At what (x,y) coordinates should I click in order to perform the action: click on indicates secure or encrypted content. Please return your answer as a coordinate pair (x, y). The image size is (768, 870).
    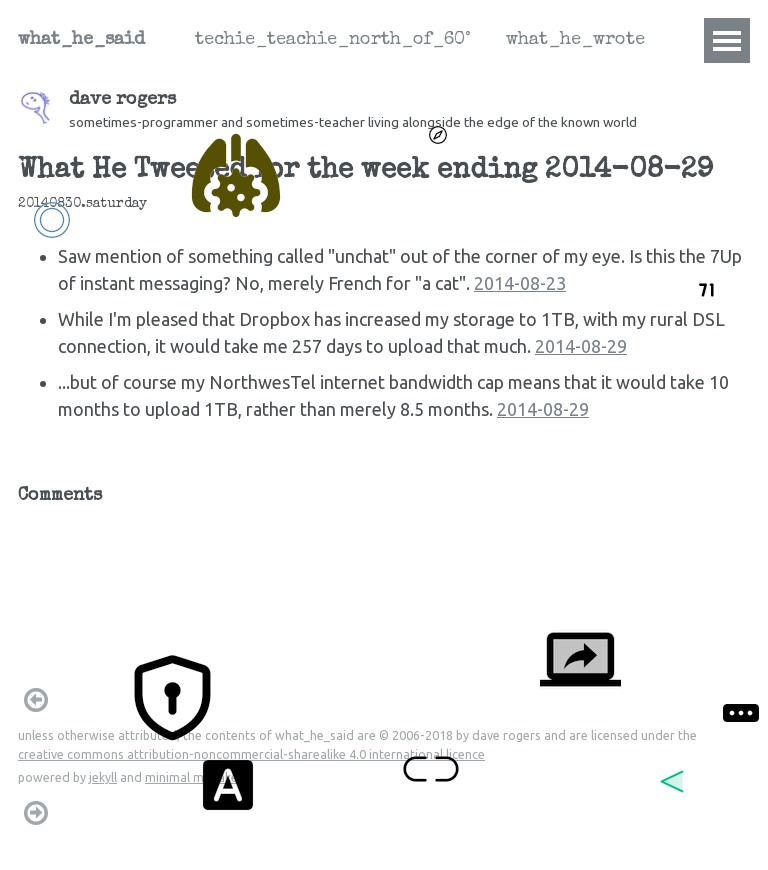
    Looking at the image, I should click on (172, 698).